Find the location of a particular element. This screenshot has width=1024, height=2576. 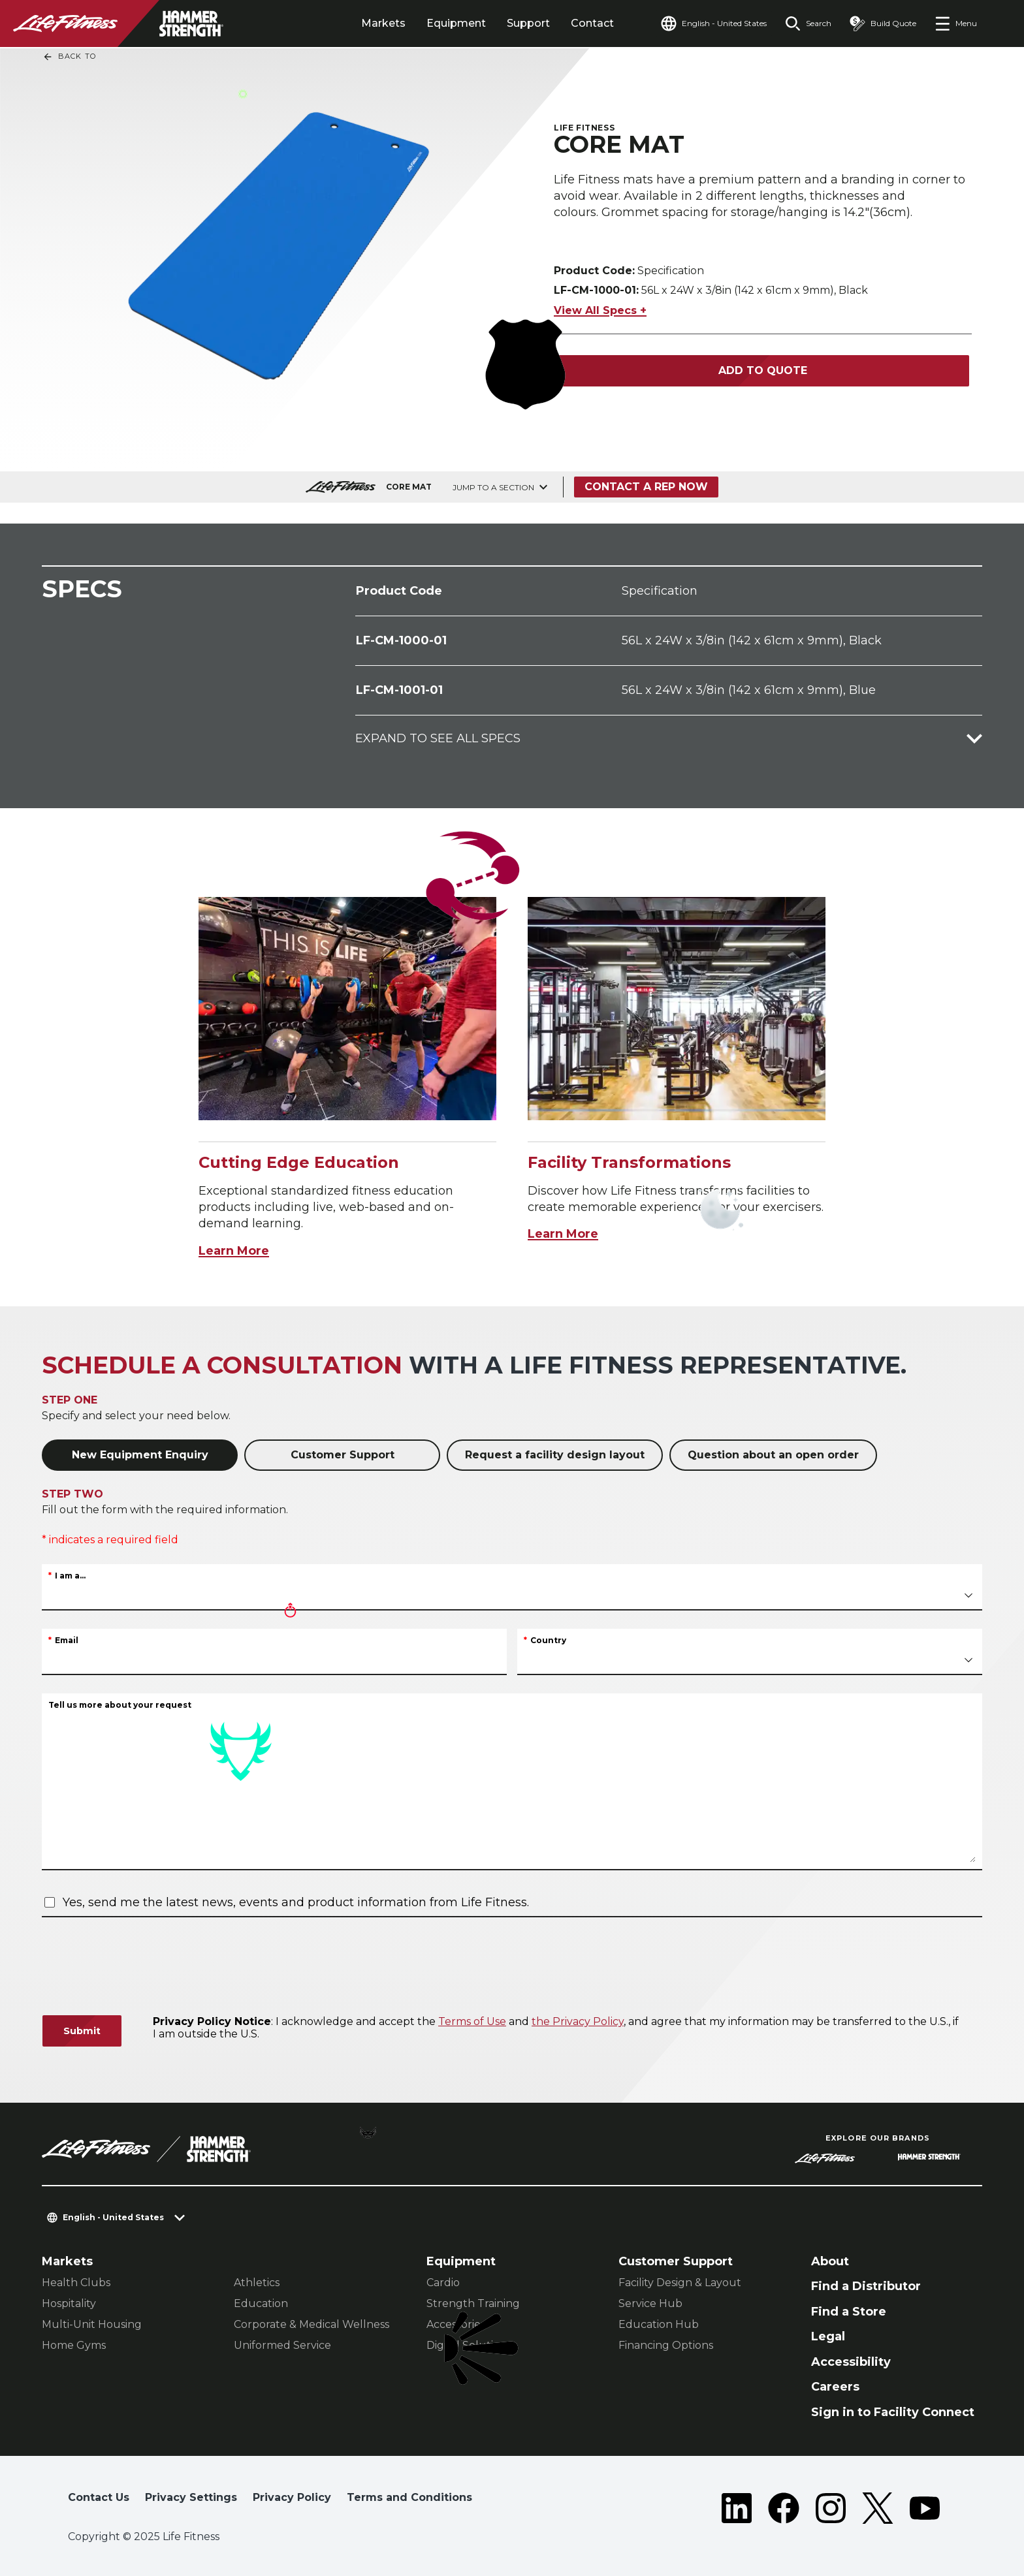

indicates protected or guarded status is located at coordinates (240, 1750).